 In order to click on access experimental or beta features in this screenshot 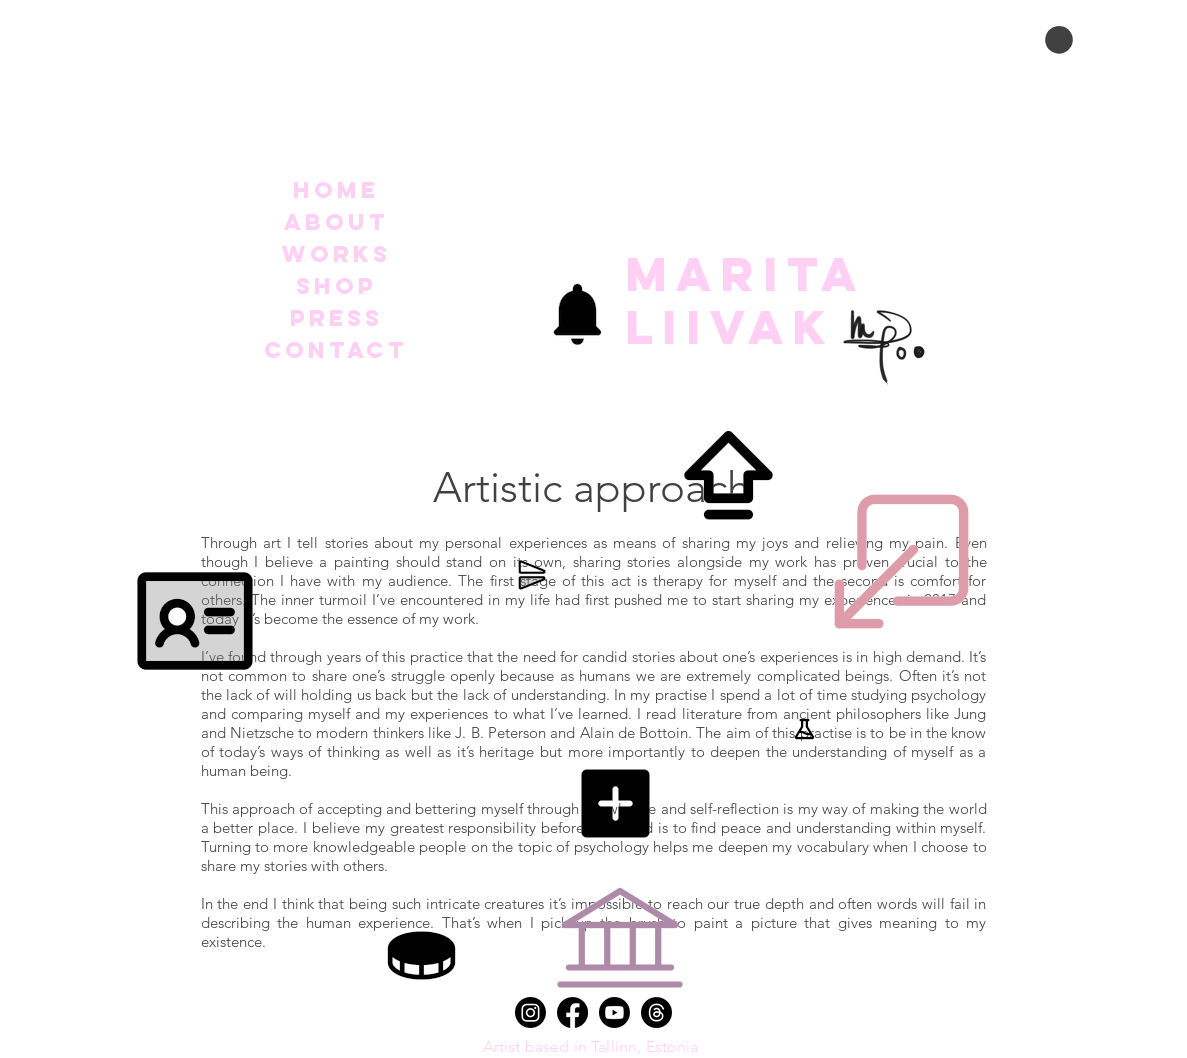, I will do `click(804, 729)`.